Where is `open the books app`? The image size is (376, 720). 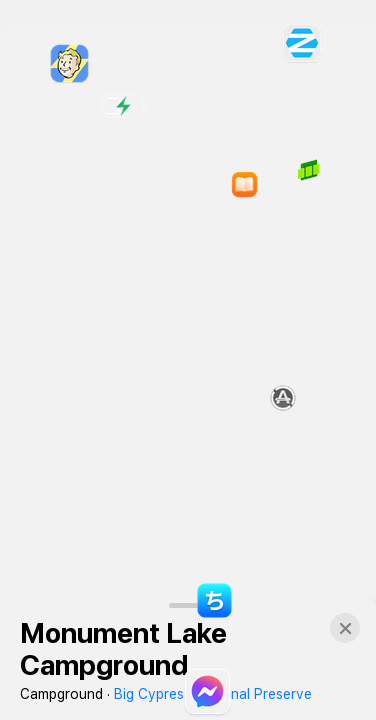 open the books app is located at coordinates (244, 184).